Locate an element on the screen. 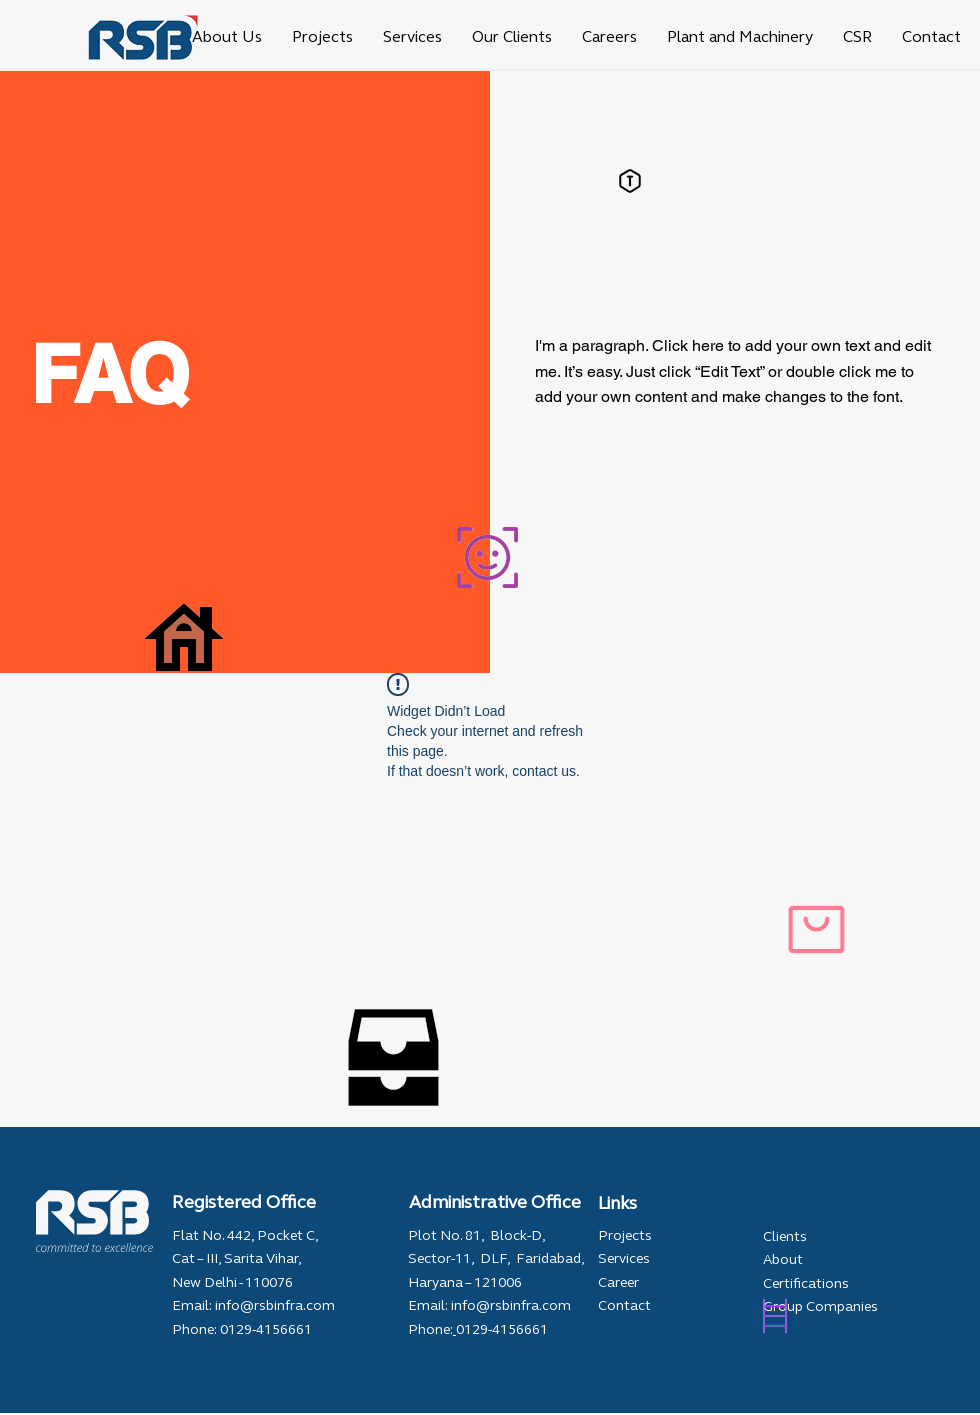  navigate to home screen is located at coordinates (184, 639).